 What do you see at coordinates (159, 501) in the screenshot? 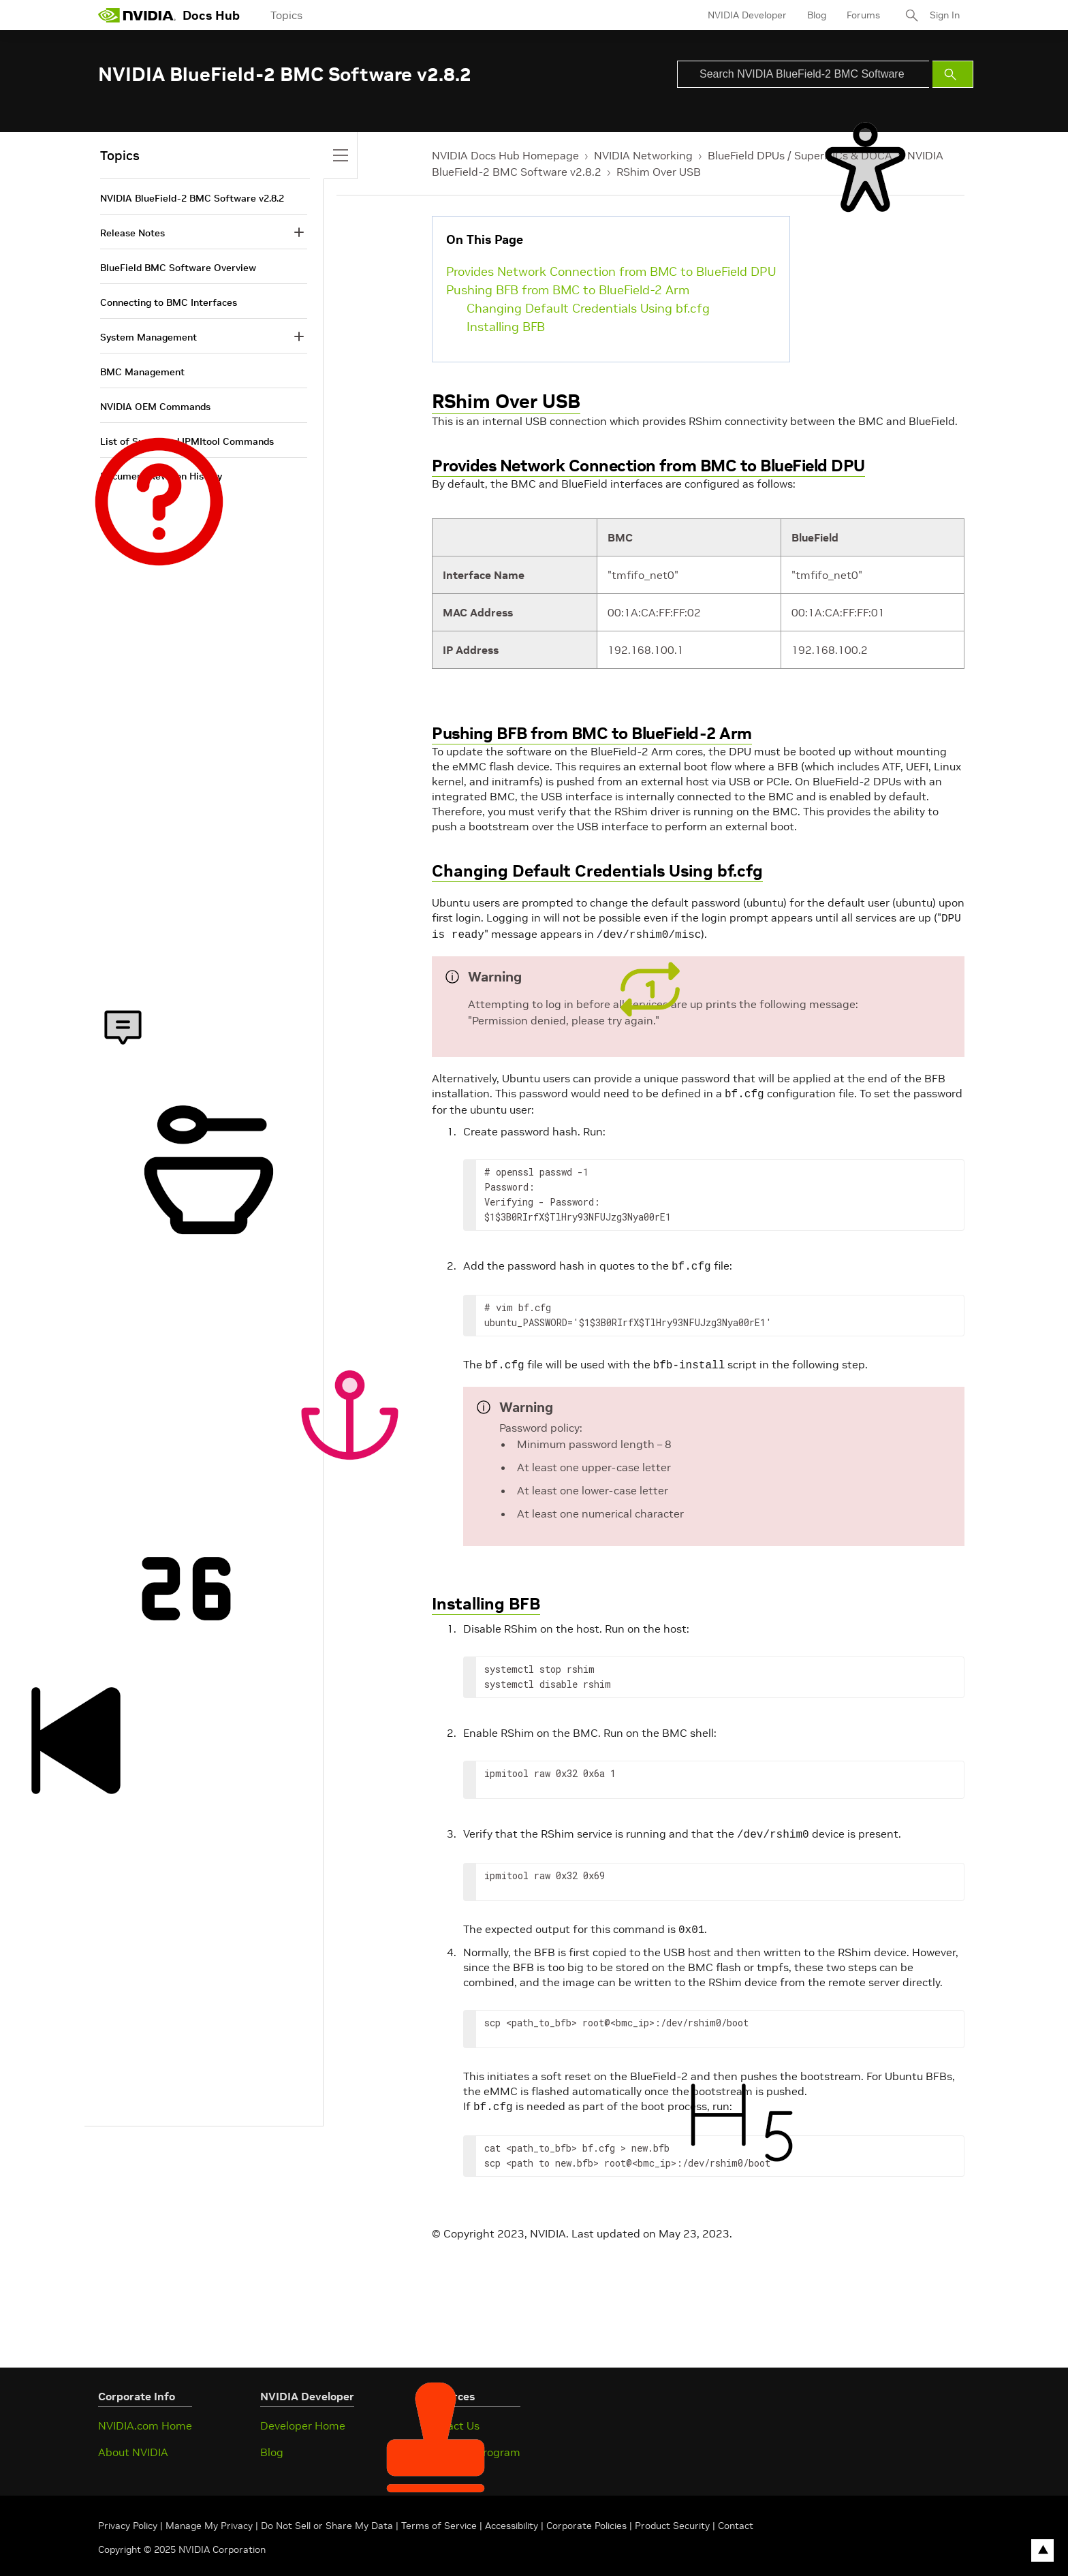
I see `access help or support information` at bounding box center [159, 501].